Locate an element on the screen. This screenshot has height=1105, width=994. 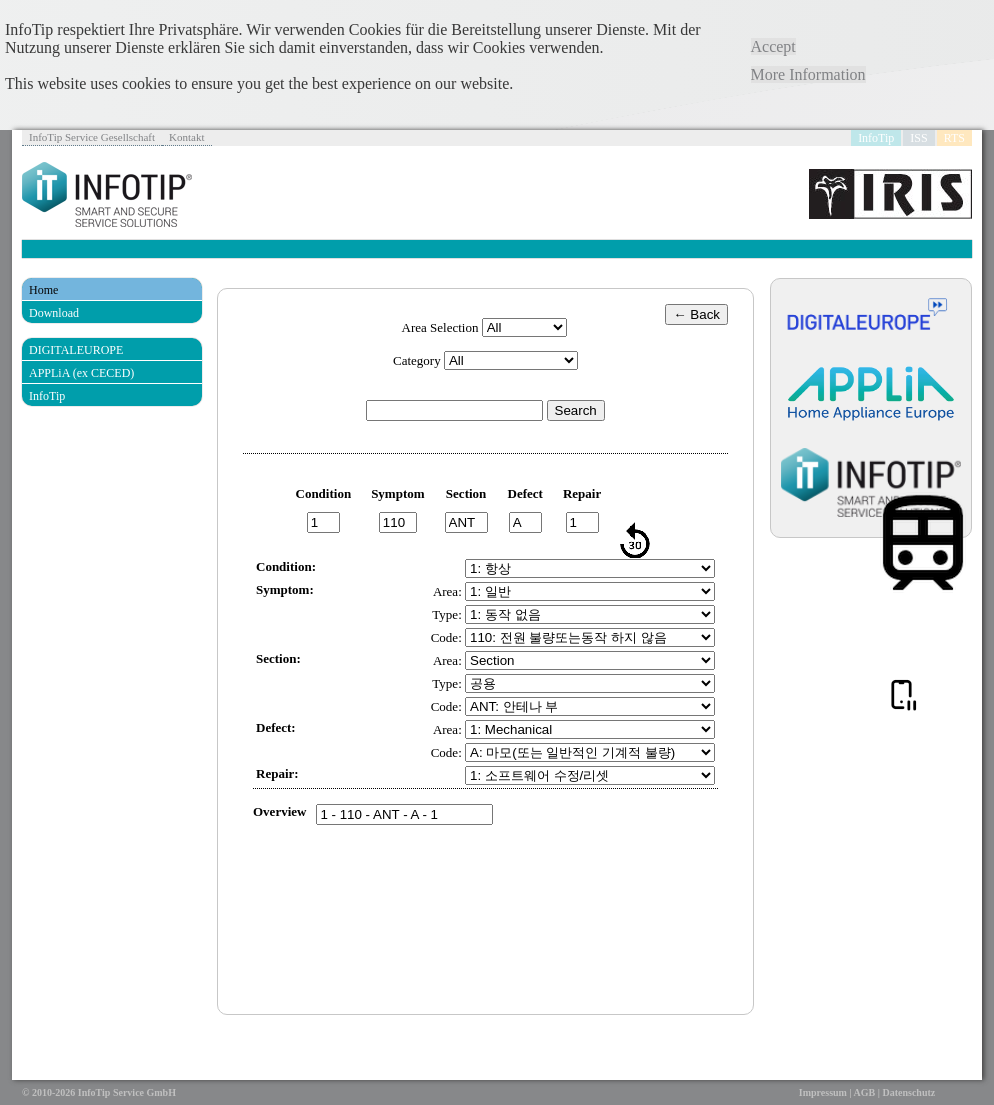
pause mobile device activity is located at coordinates (901, 694).